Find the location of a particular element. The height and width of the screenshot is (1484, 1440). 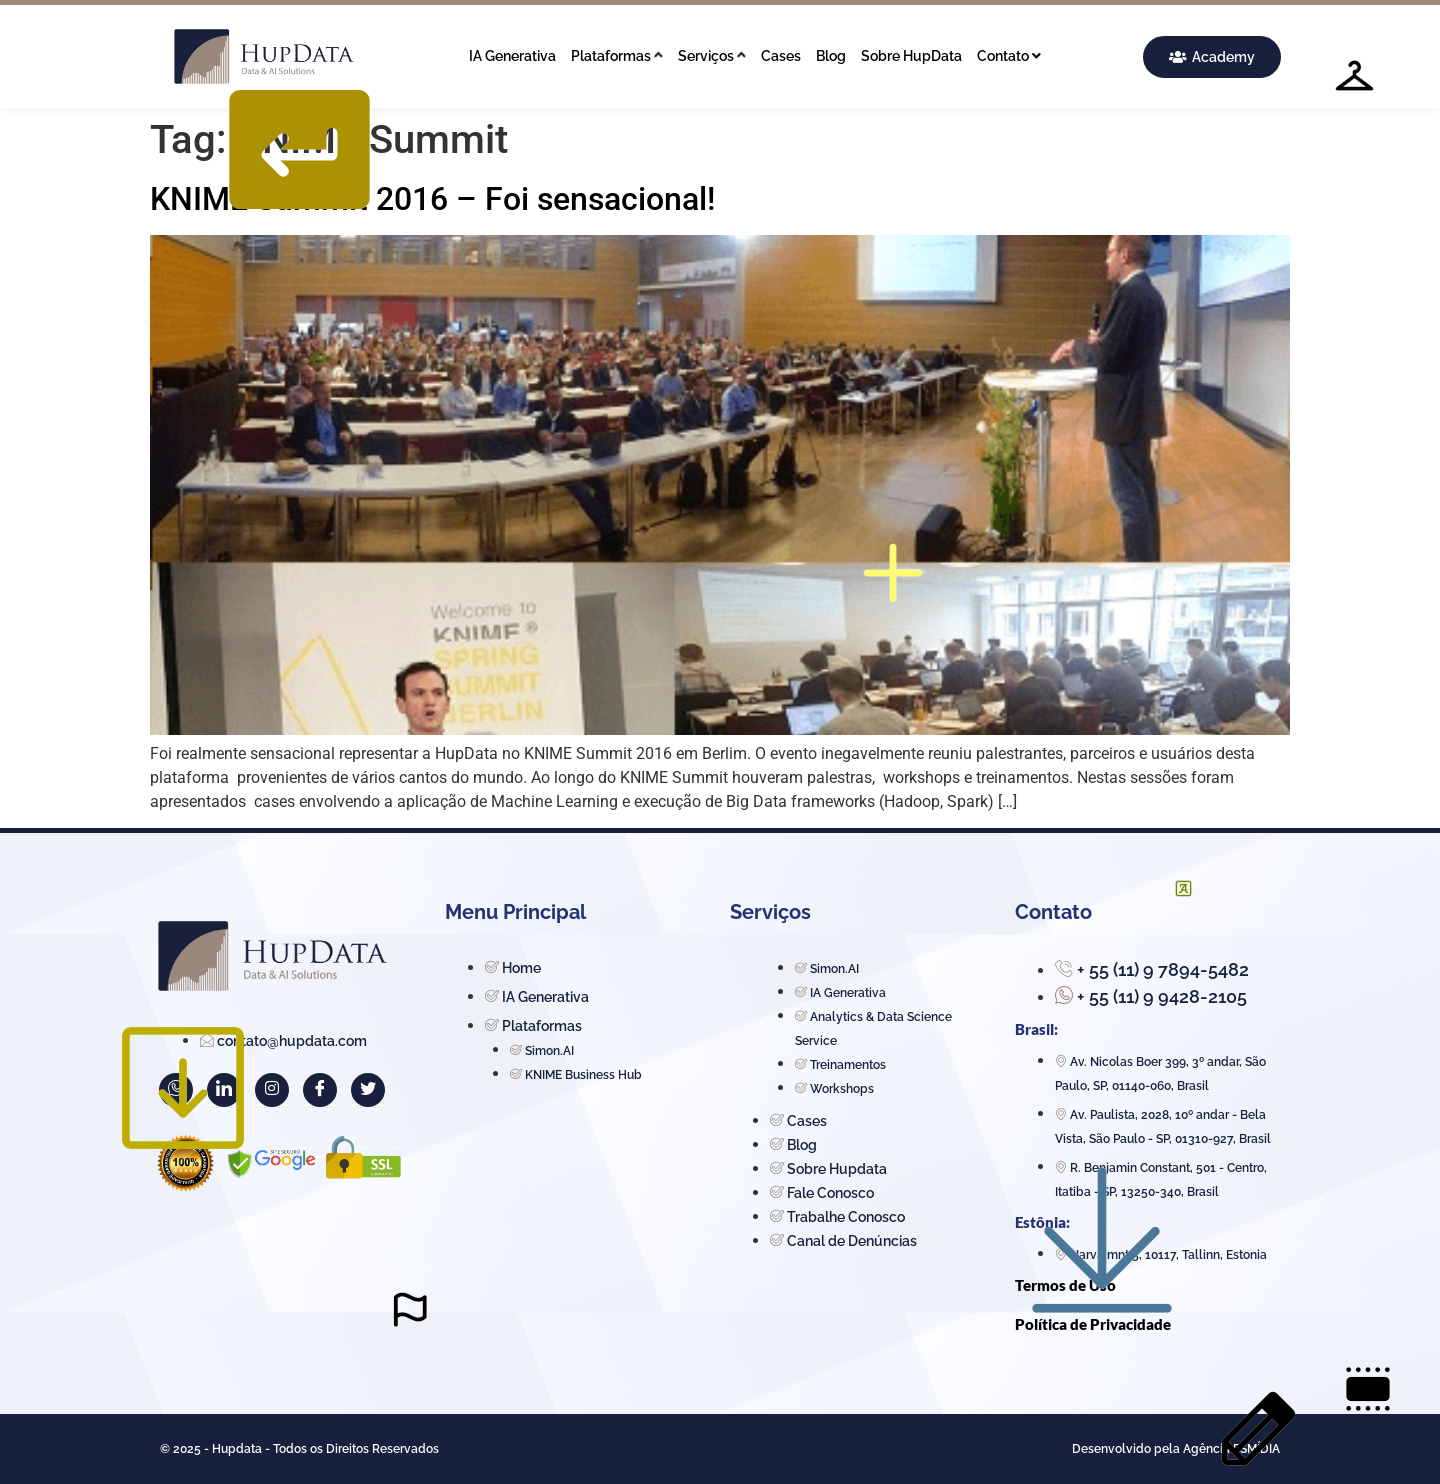

download a file is located at coordinates (1102, 1243).